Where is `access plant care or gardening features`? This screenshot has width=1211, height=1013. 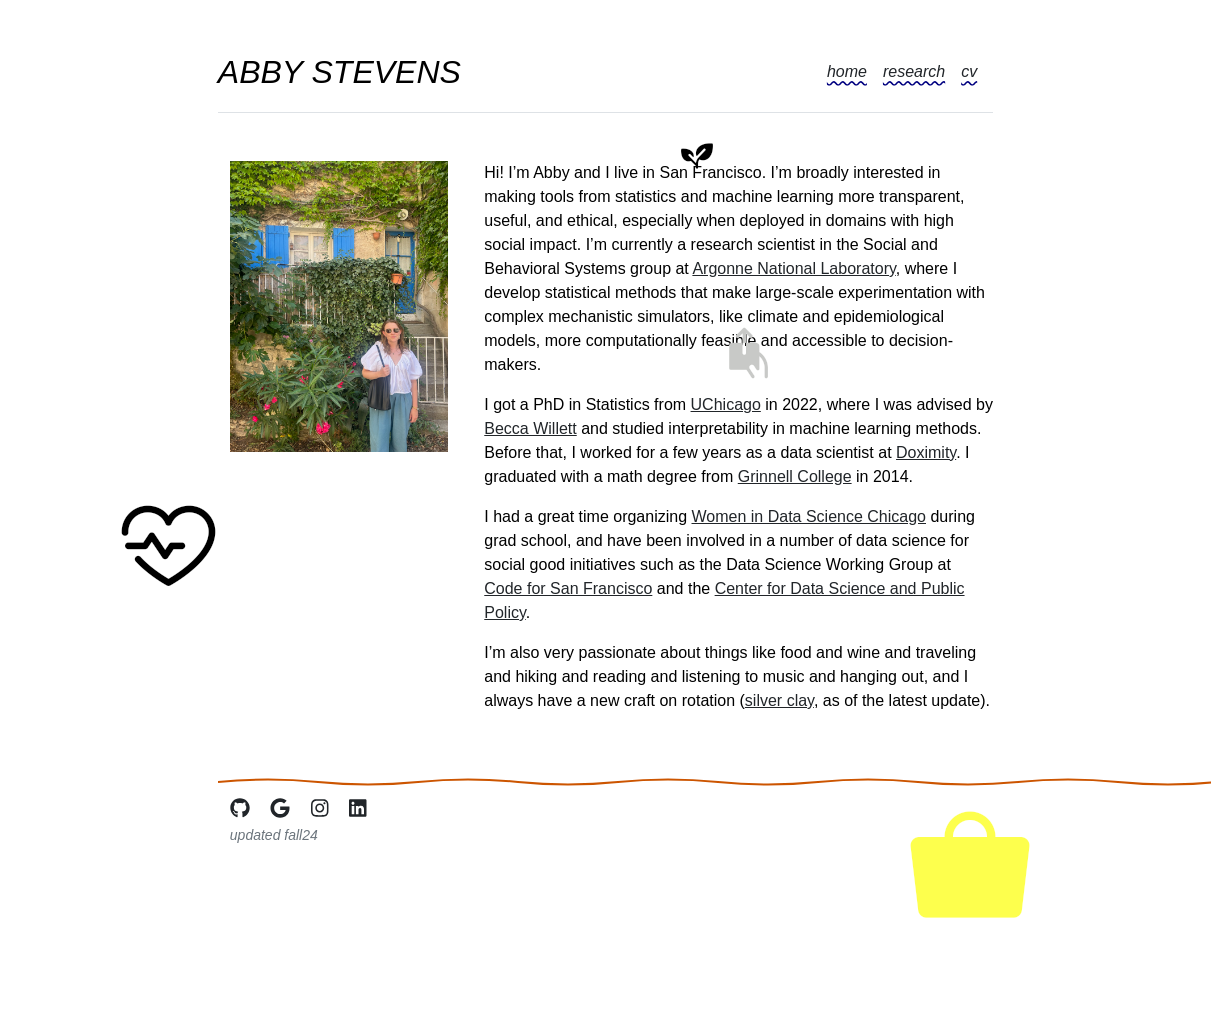
access plant care or gardening features is located at coordinates (697, 155).